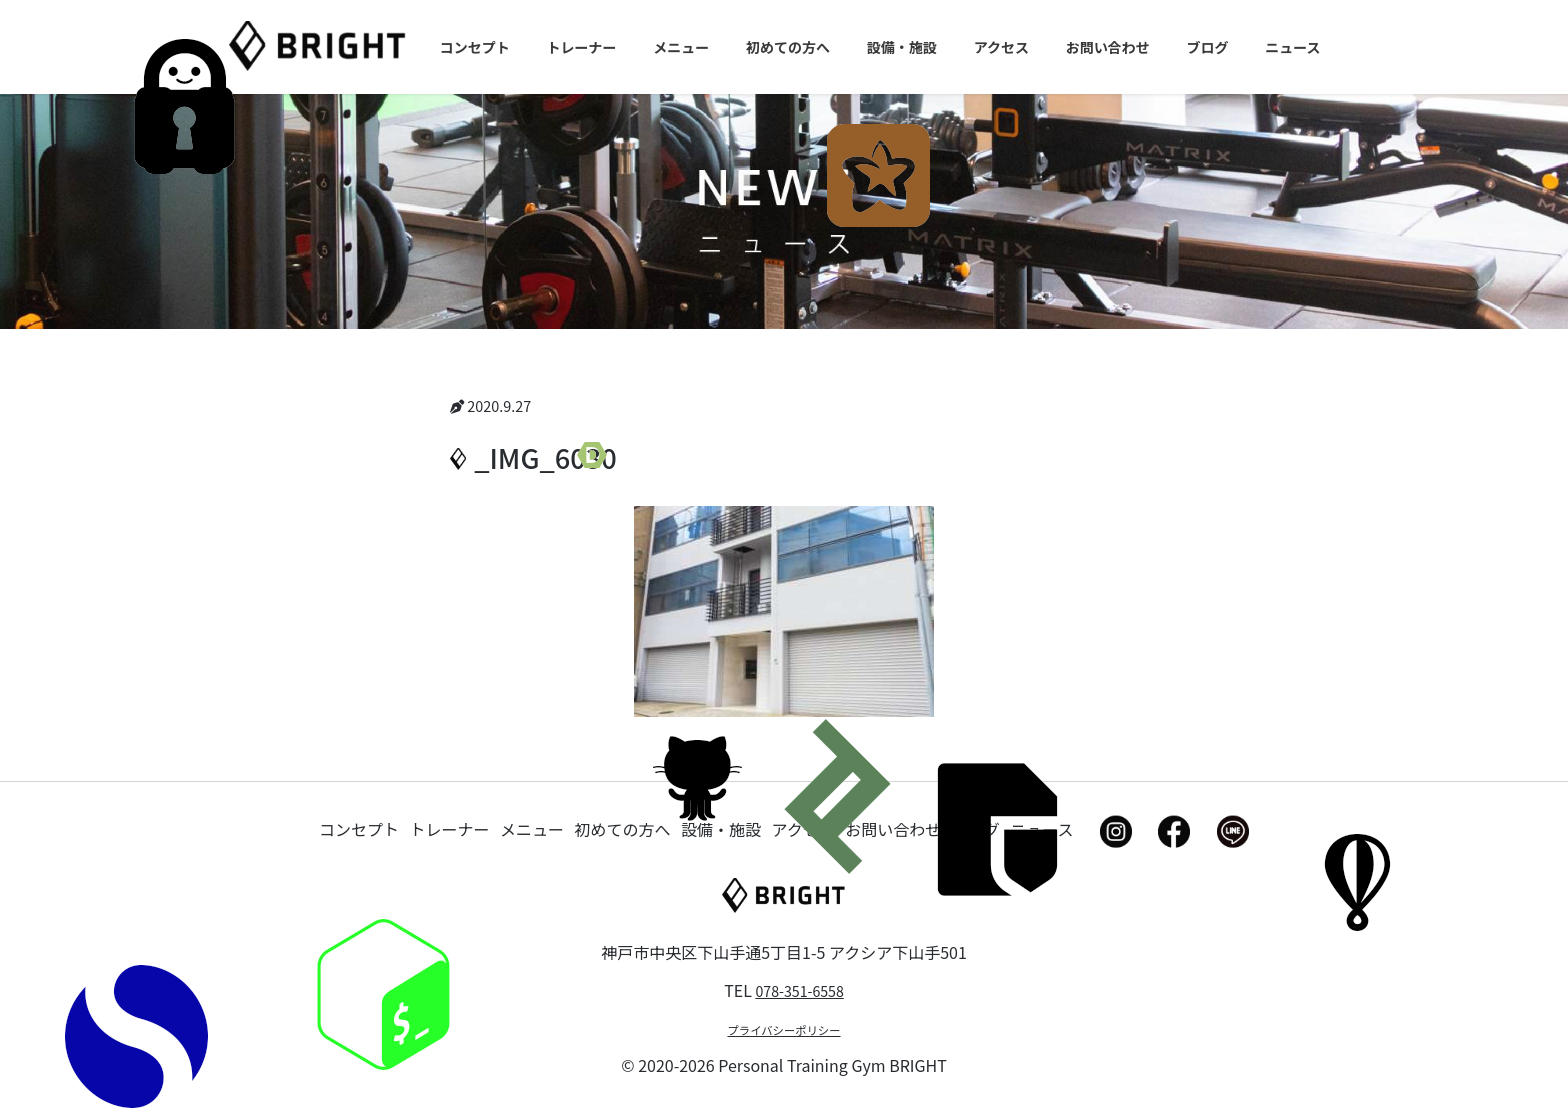  What do you see at coordinates (697, 778) in the screenshot?
I see `open refined github browser extension` at bounding box center [697, 778].